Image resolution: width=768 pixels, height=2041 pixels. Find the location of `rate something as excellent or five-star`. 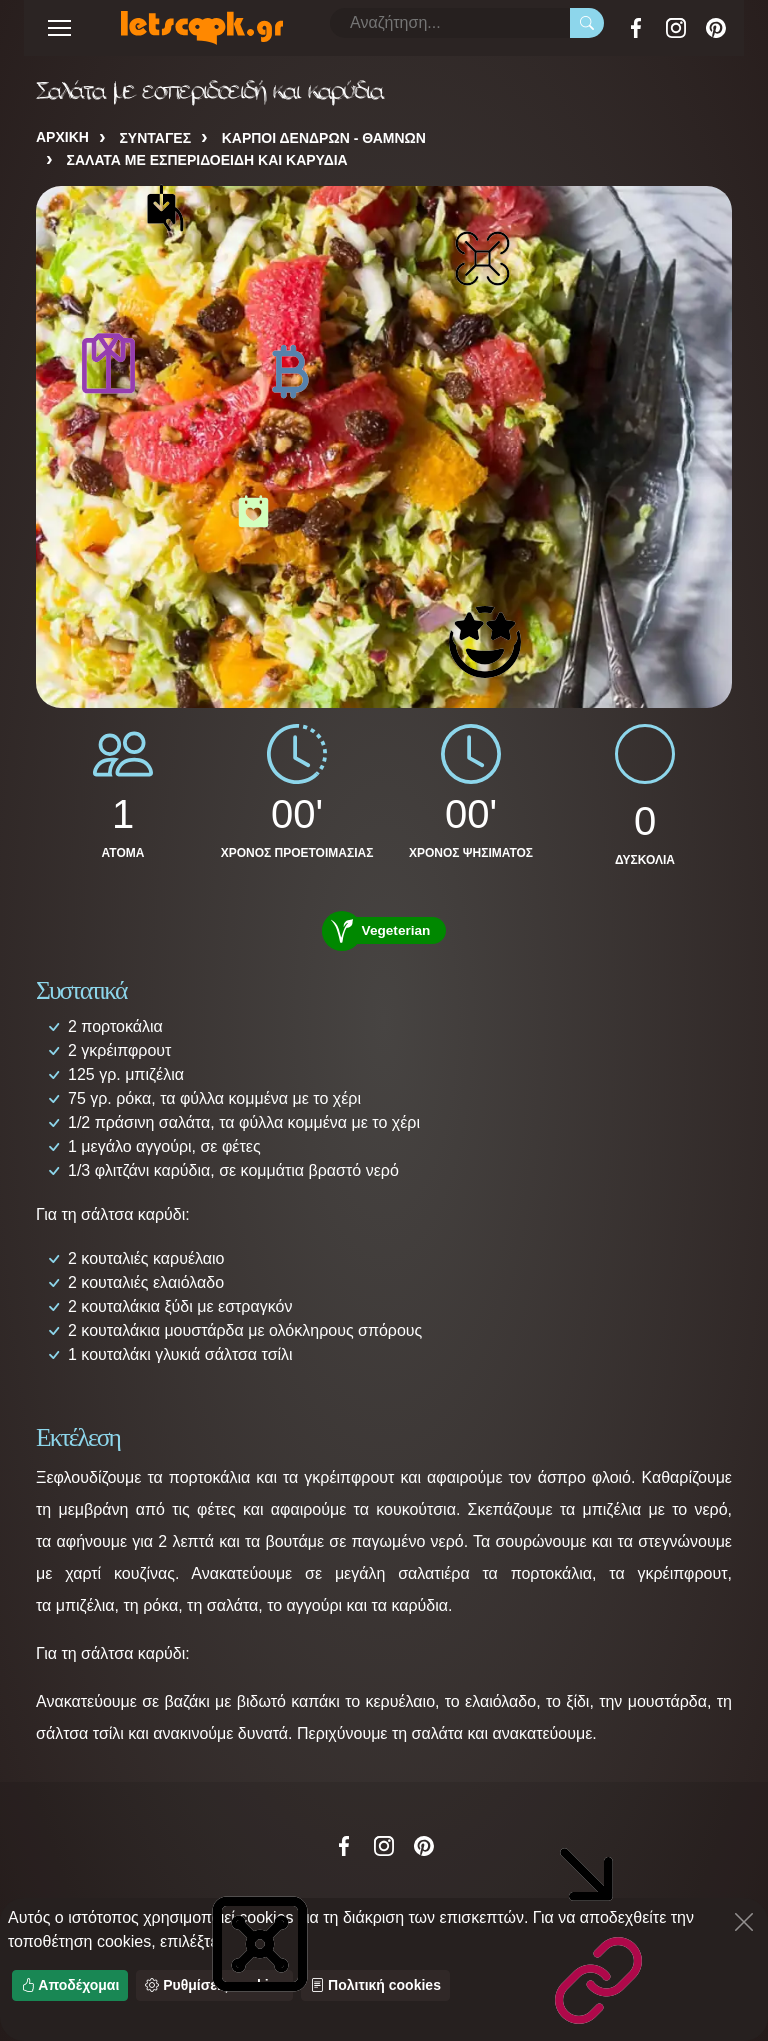

rate something as excellent or five-star is located at coordinates (485, 642).